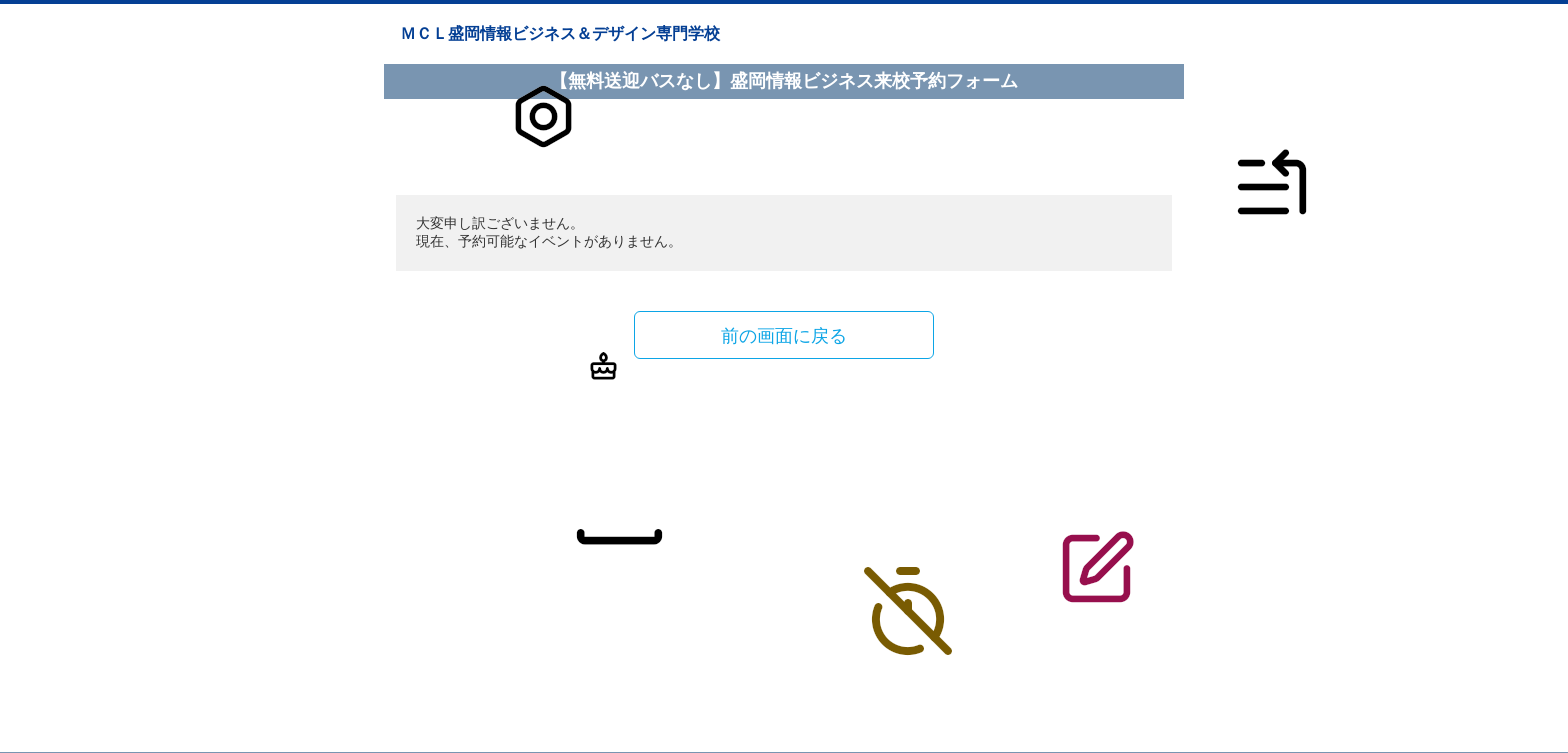 This screenshot has width=1568, height=753. Describe the element at coordinates (619, 513) in the screenshot. I see `insert a space character` at that location.